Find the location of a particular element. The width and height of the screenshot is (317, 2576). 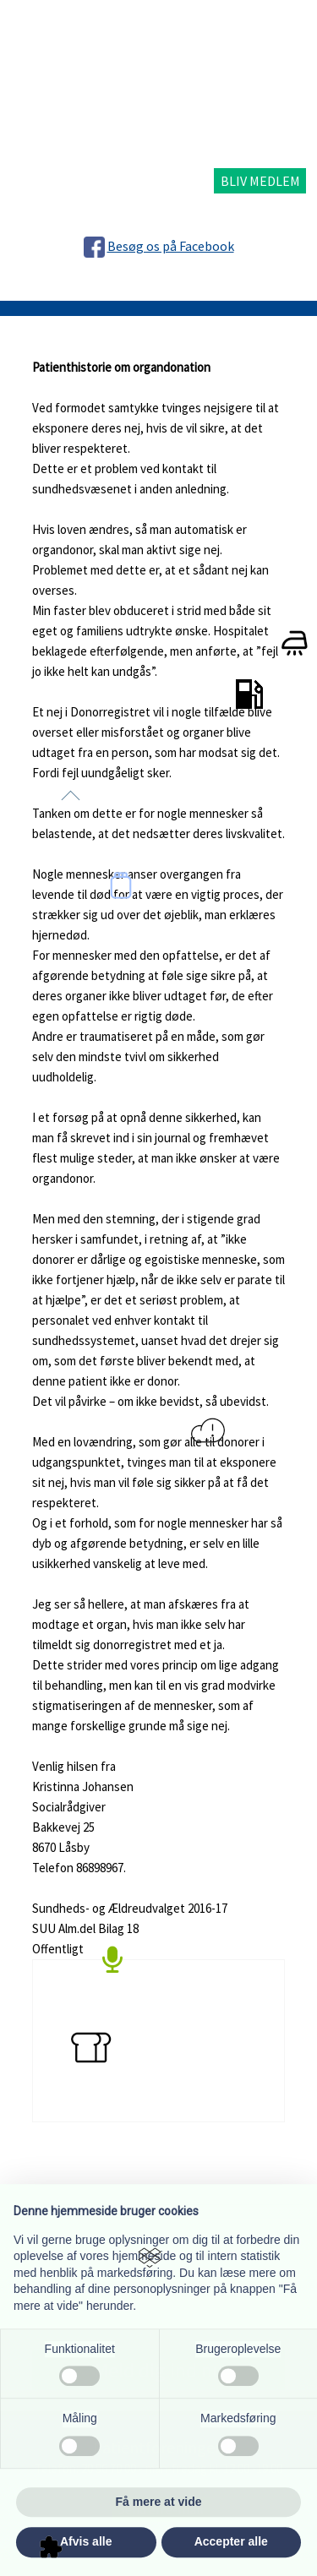

access plugins or extensions is located at coordinates (51, 2546).